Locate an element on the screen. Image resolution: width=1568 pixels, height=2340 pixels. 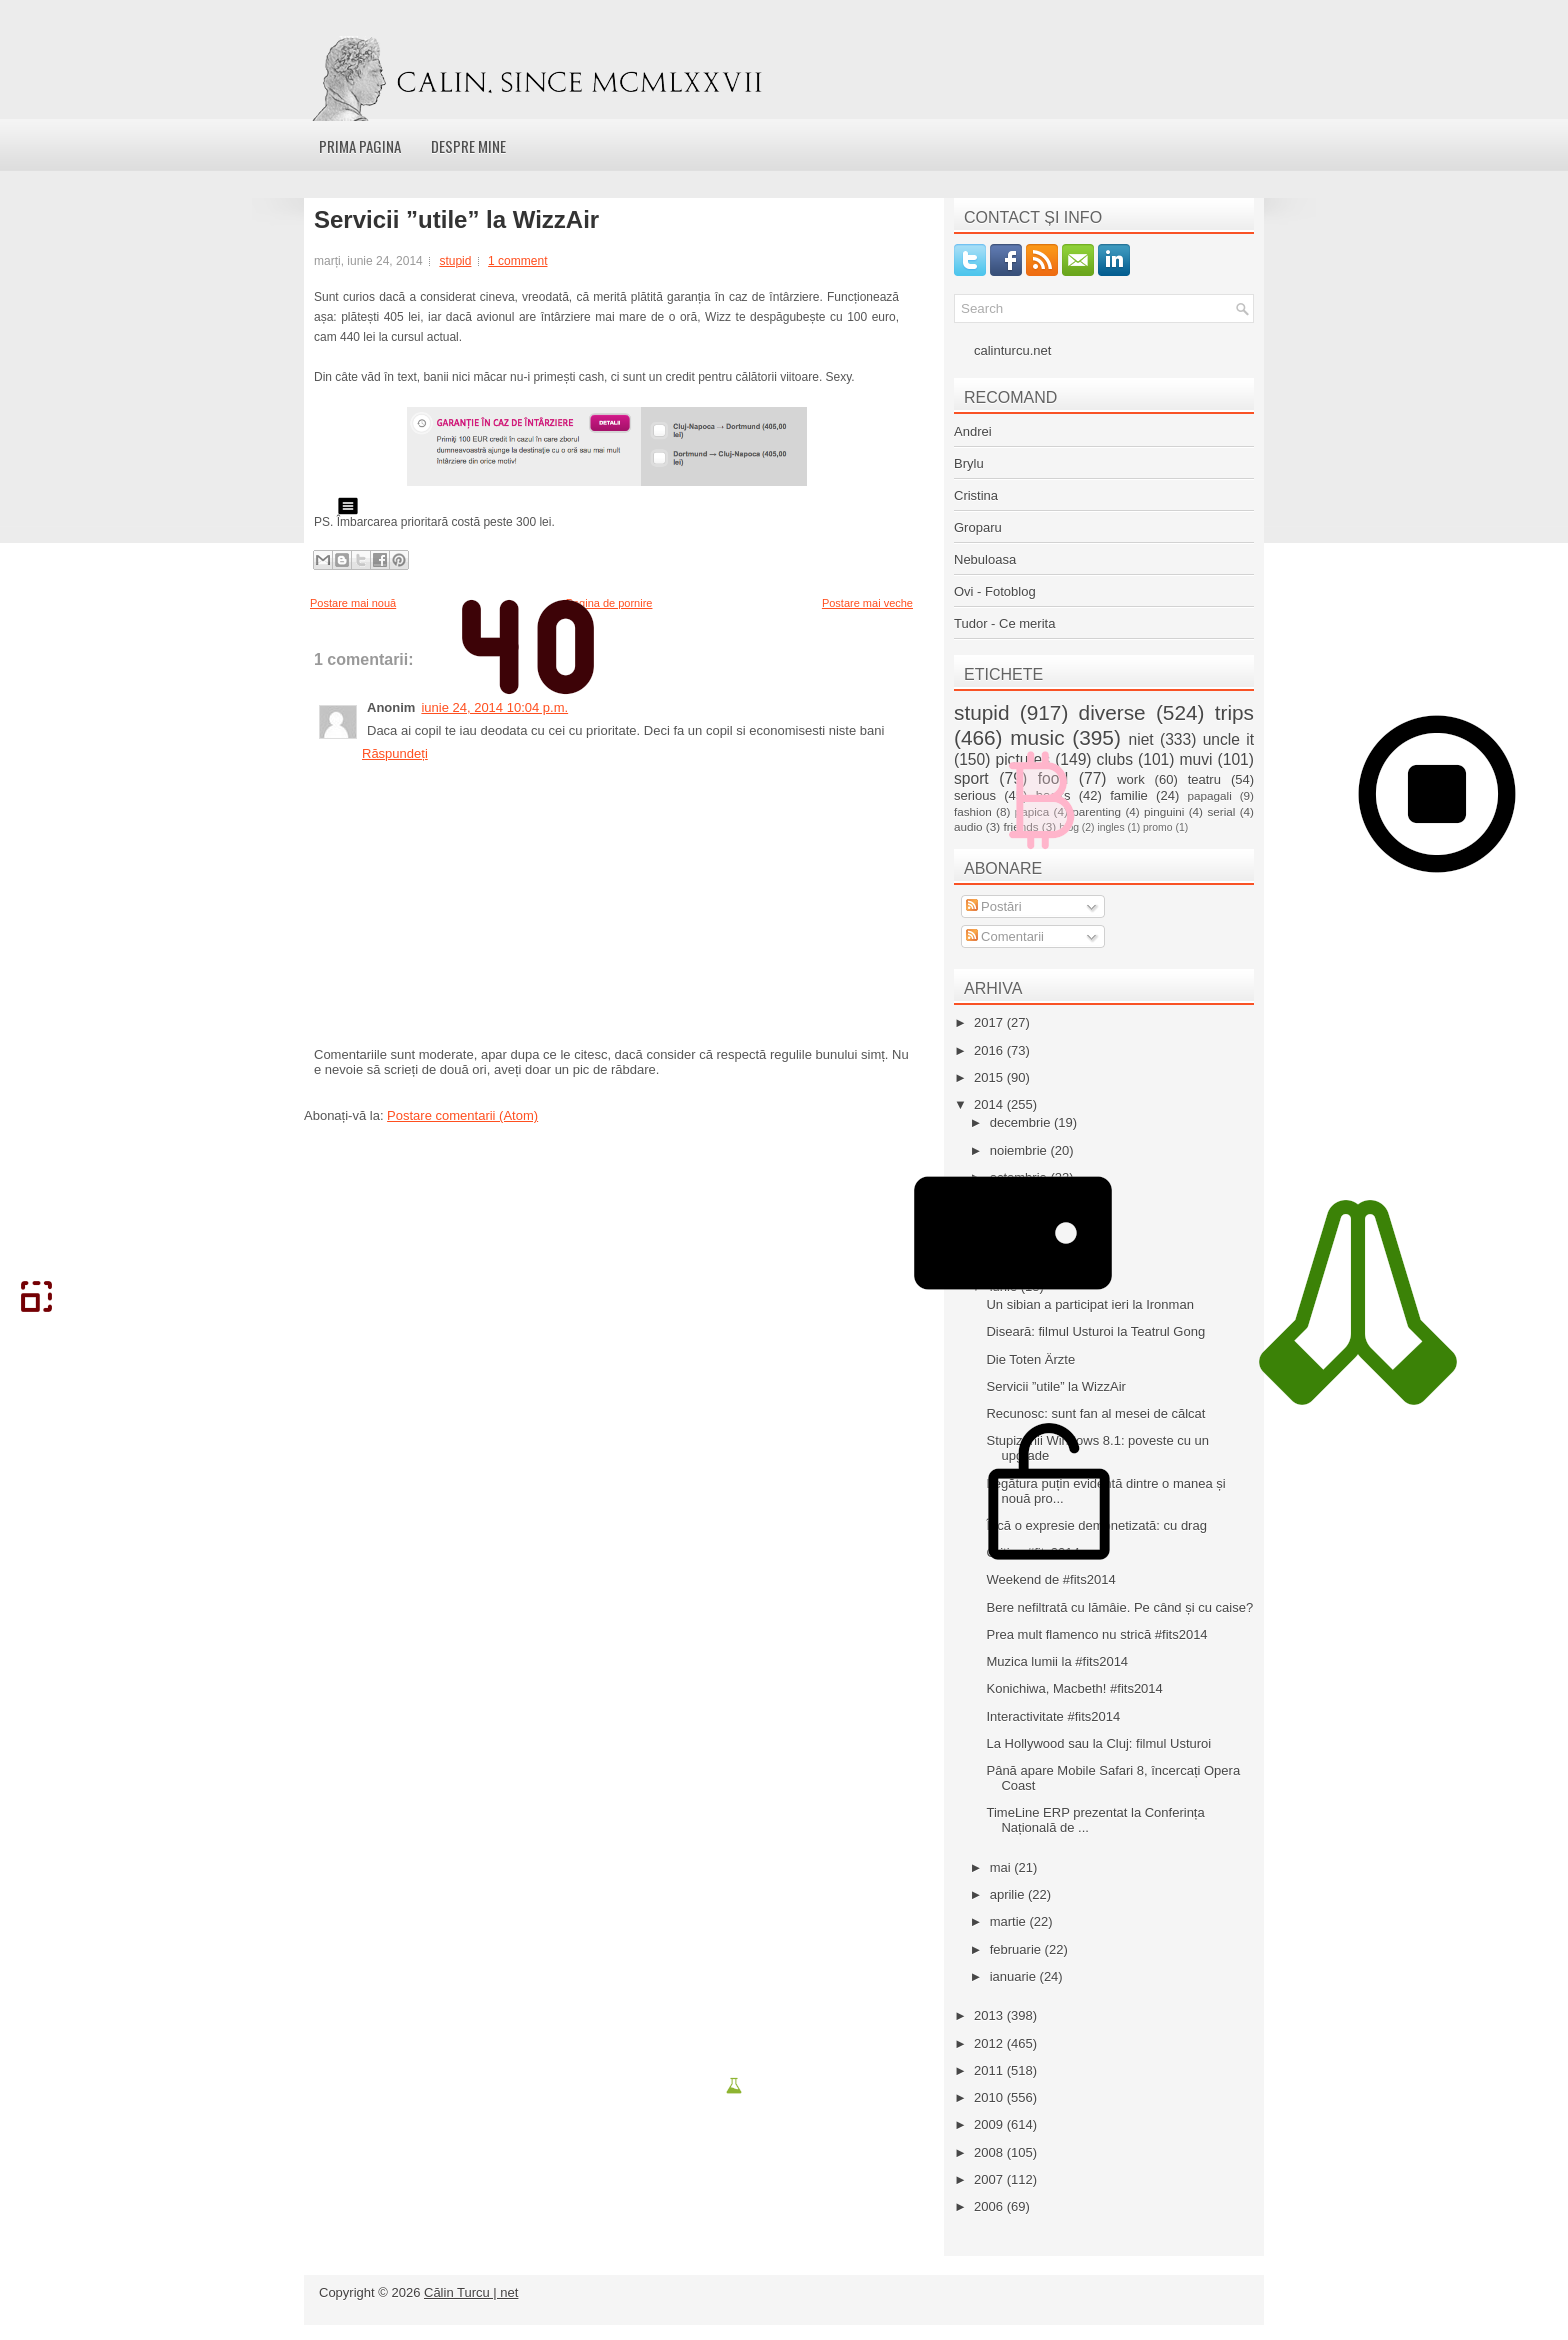
indicates 40 items or notifications is located at coordinates (528, 647).